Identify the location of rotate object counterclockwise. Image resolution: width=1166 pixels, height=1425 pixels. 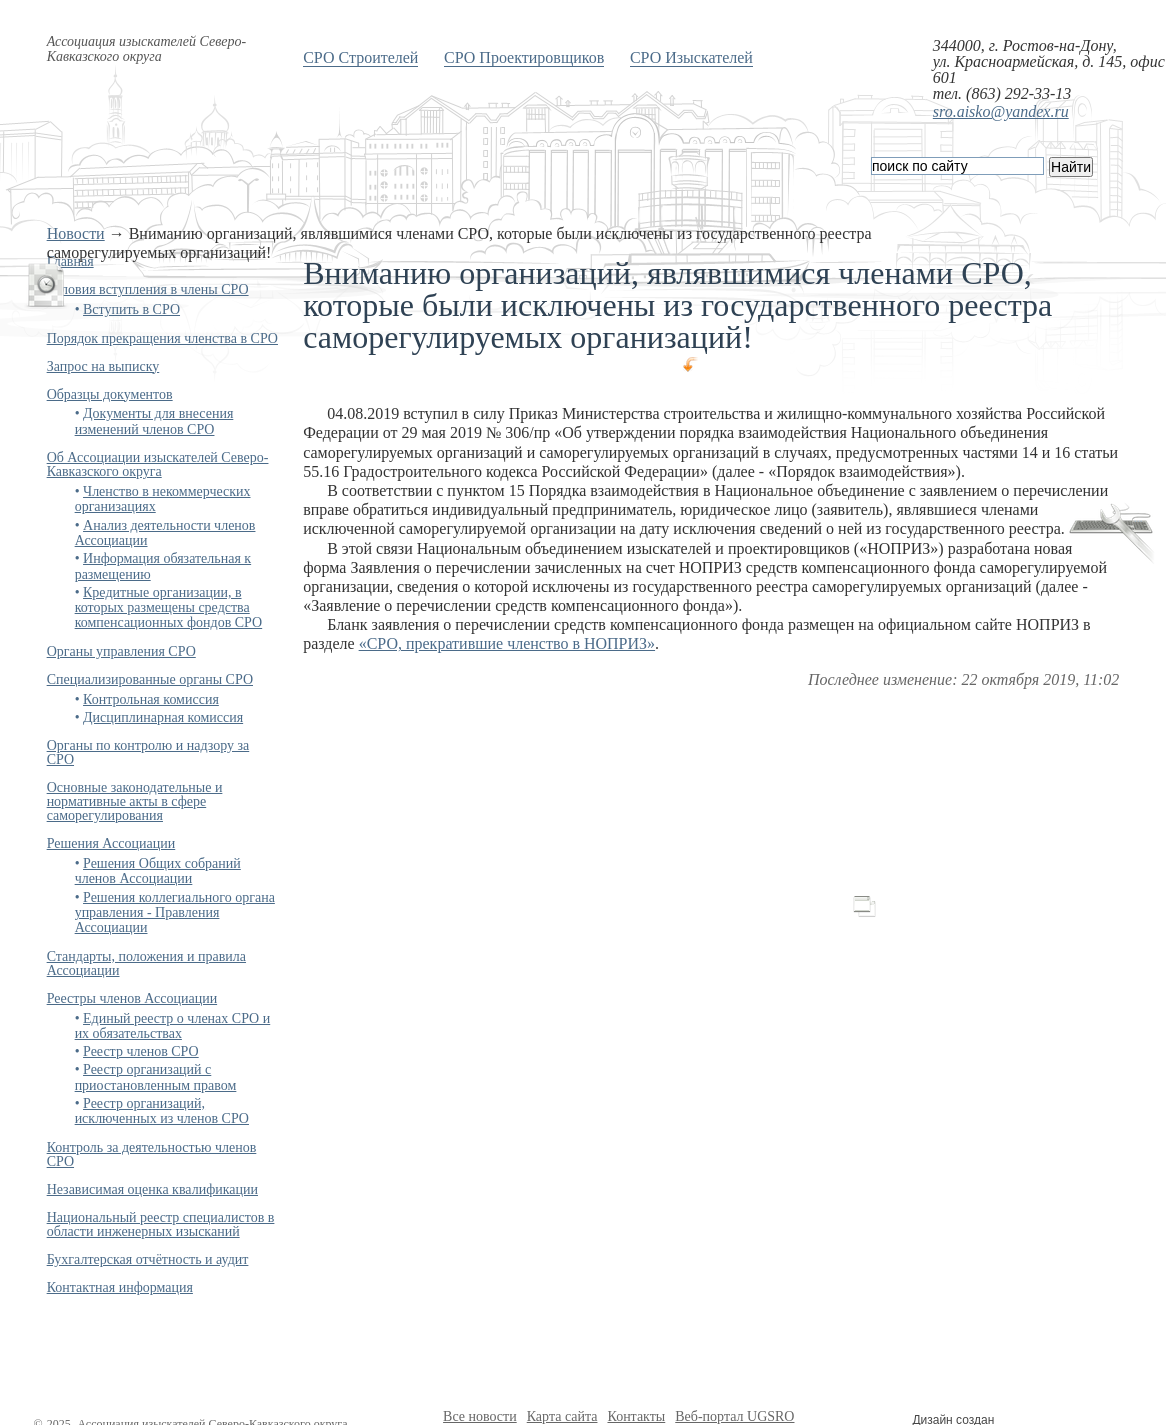
(690, 365).